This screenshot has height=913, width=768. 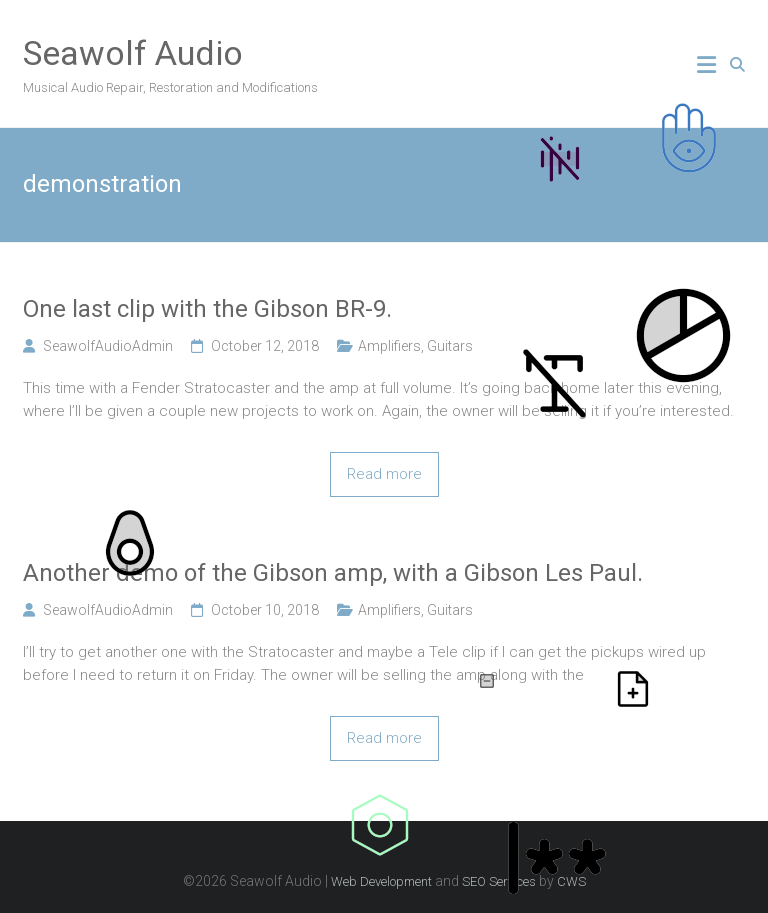 I want to click on disable text formatting, so click(x=554, y=383).